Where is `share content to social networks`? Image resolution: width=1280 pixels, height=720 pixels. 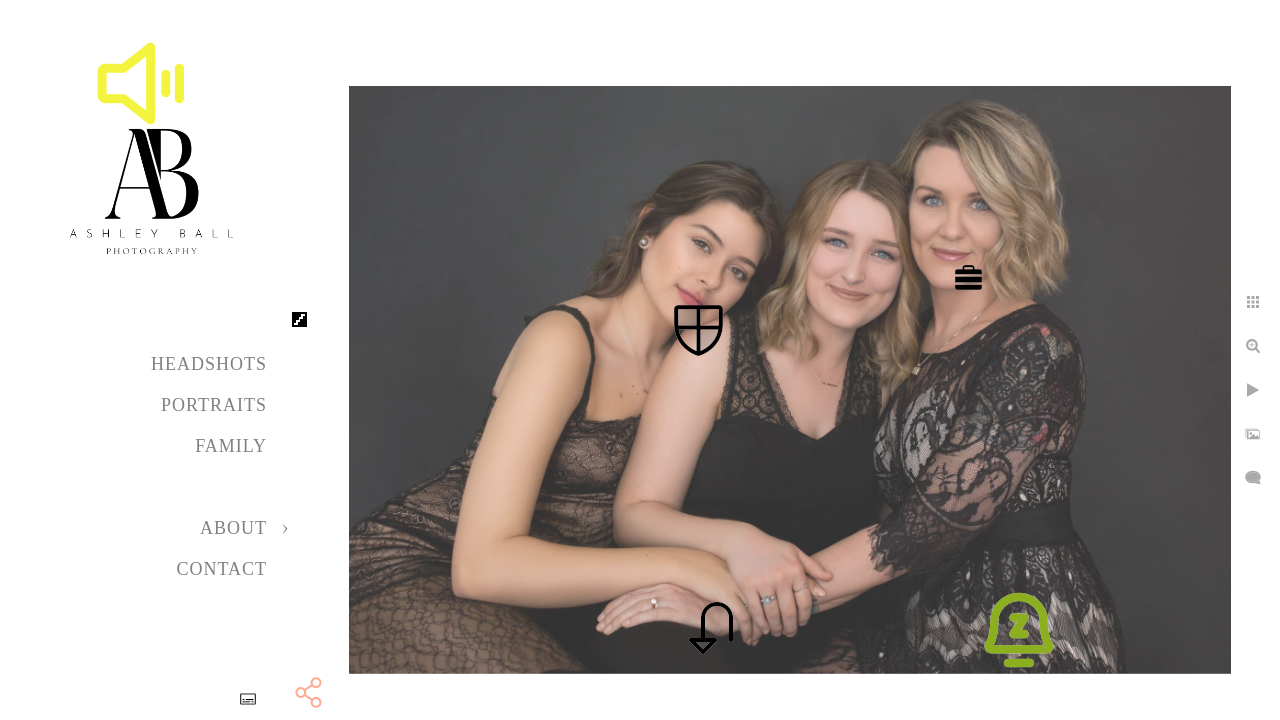
share content to social networks is located at coordinates (309, 692).